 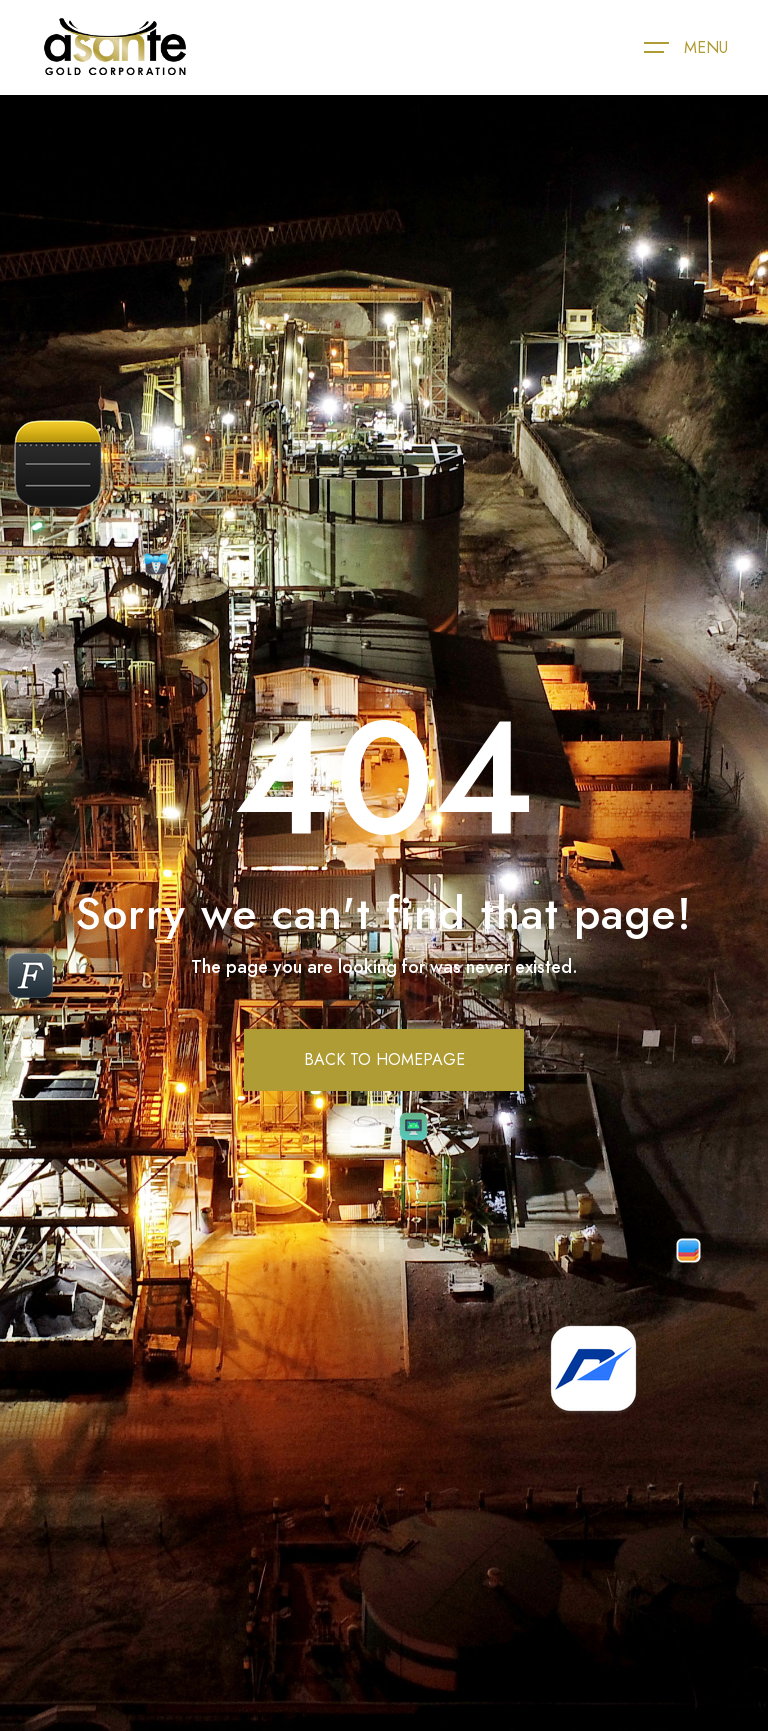 What do you see at coordinates (413, 1126) in the screenshot?
I see `launch qtscrcpy to mirror android device to desktop` at bounding box center [413, 1126].